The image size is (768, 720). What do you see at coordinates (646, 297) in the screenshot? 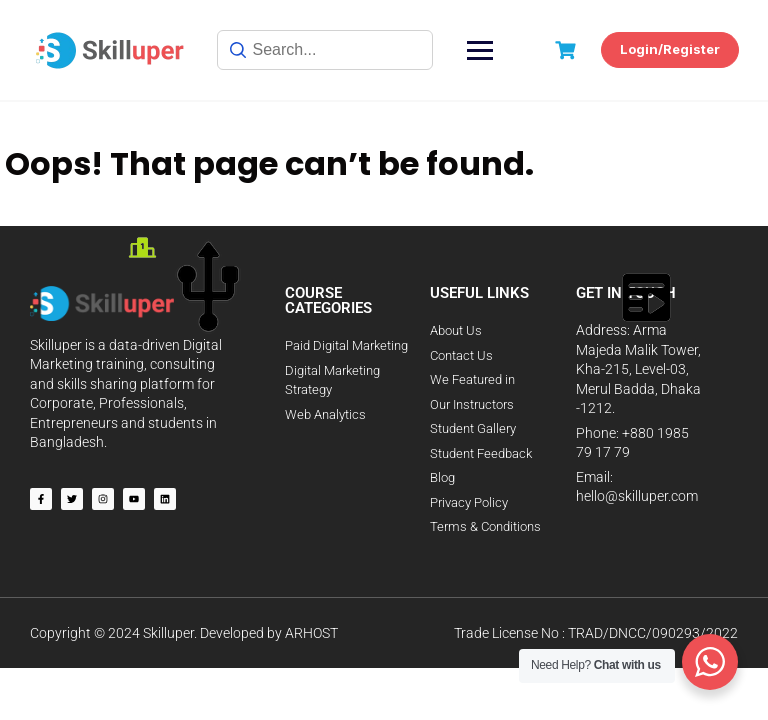
I see `view media queue or playlist` at bounding box center [646, 297].